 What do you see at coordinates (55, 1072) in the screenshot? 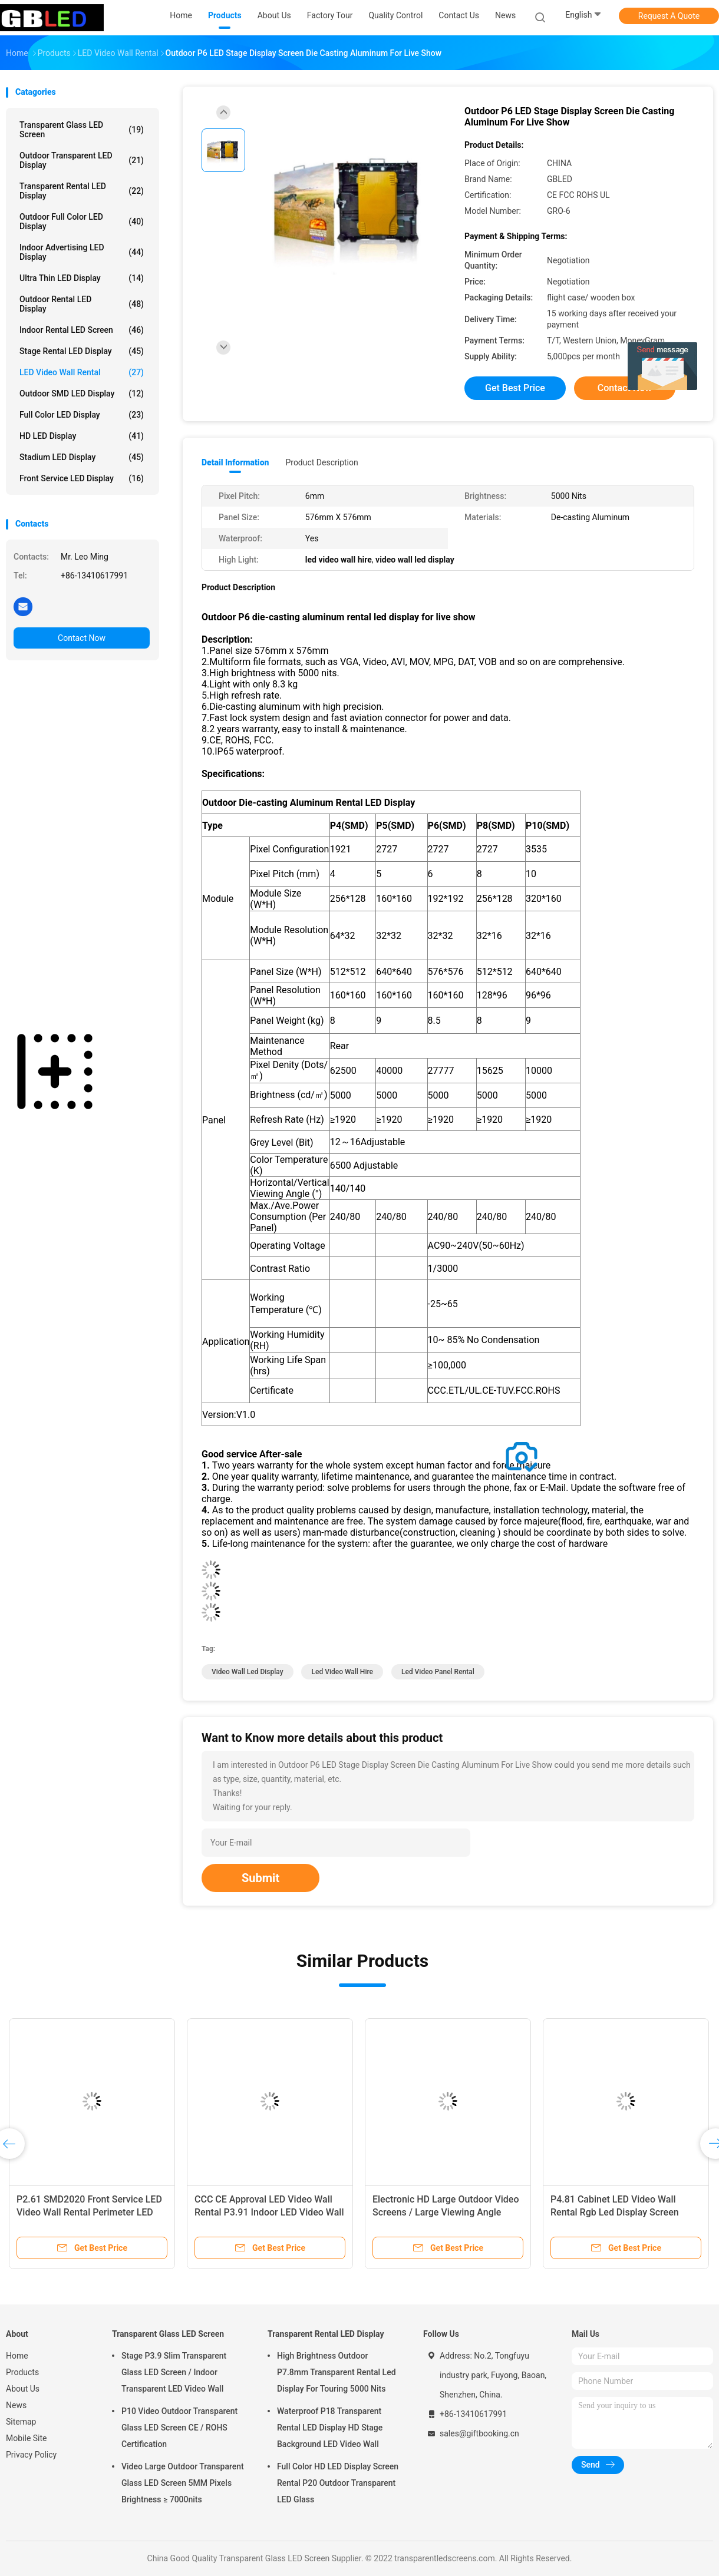
I see `add a left border to selected element` at bounding box center [55, 1072].